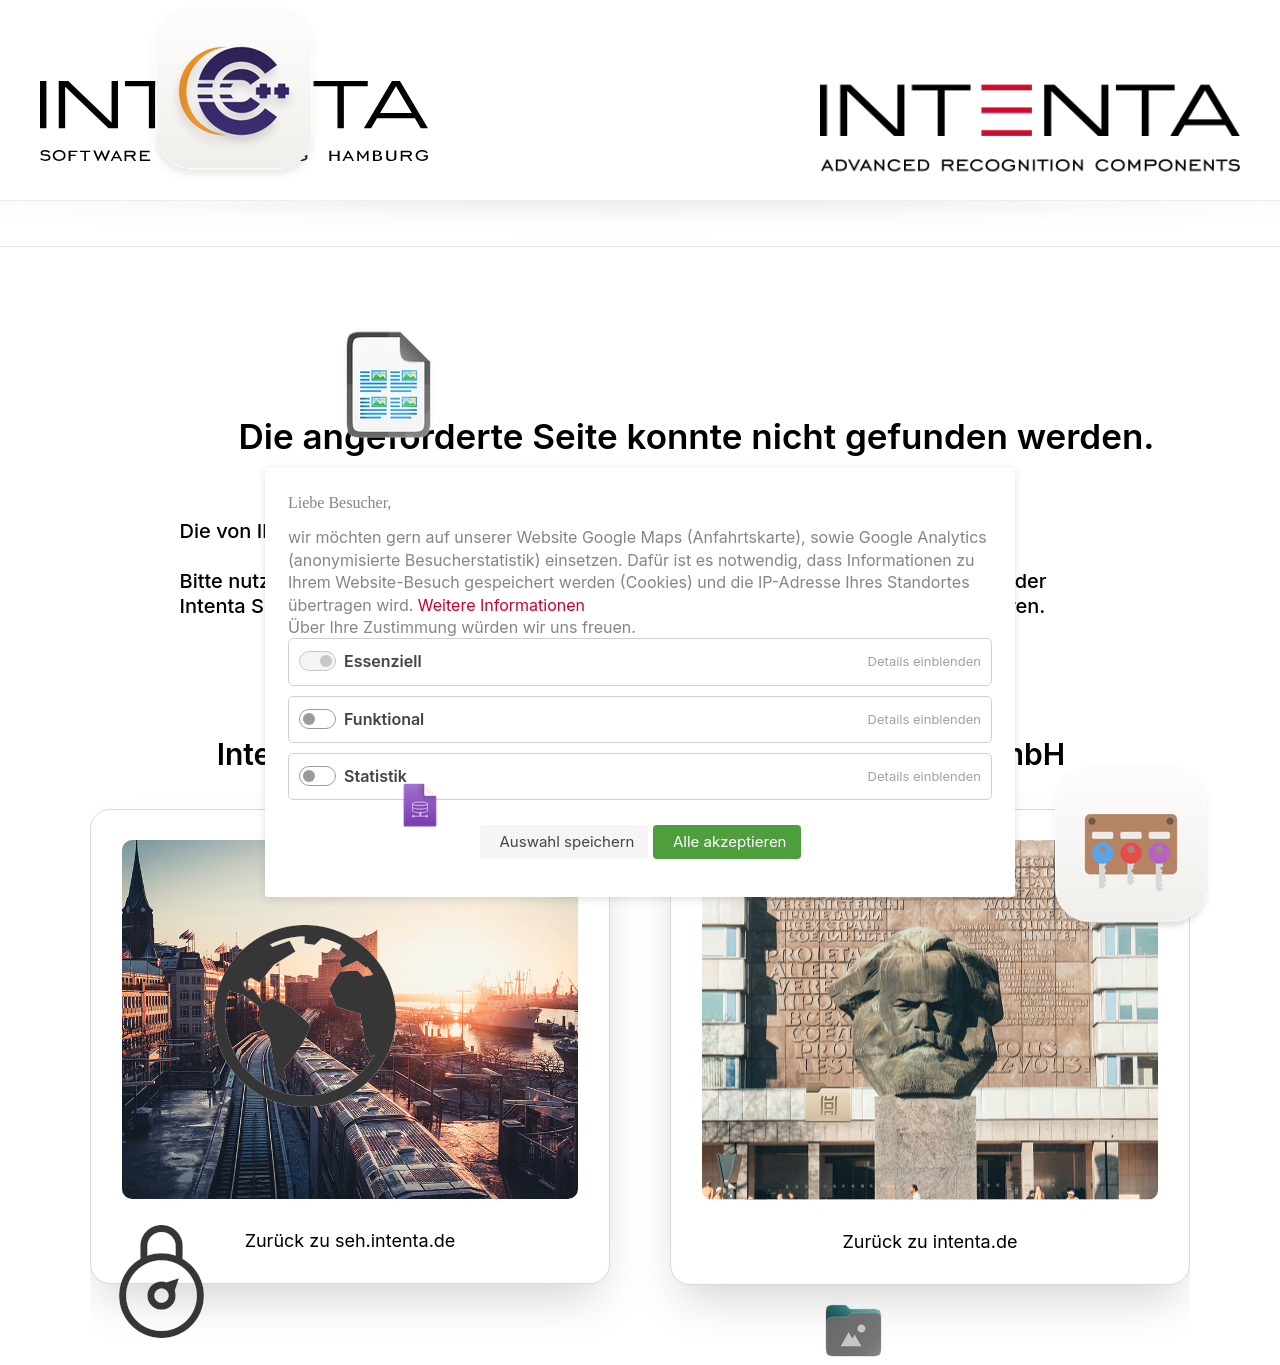 This screenshot has width=1280, height=1365. I want to click on kexi database connection file, so click(420, 806).